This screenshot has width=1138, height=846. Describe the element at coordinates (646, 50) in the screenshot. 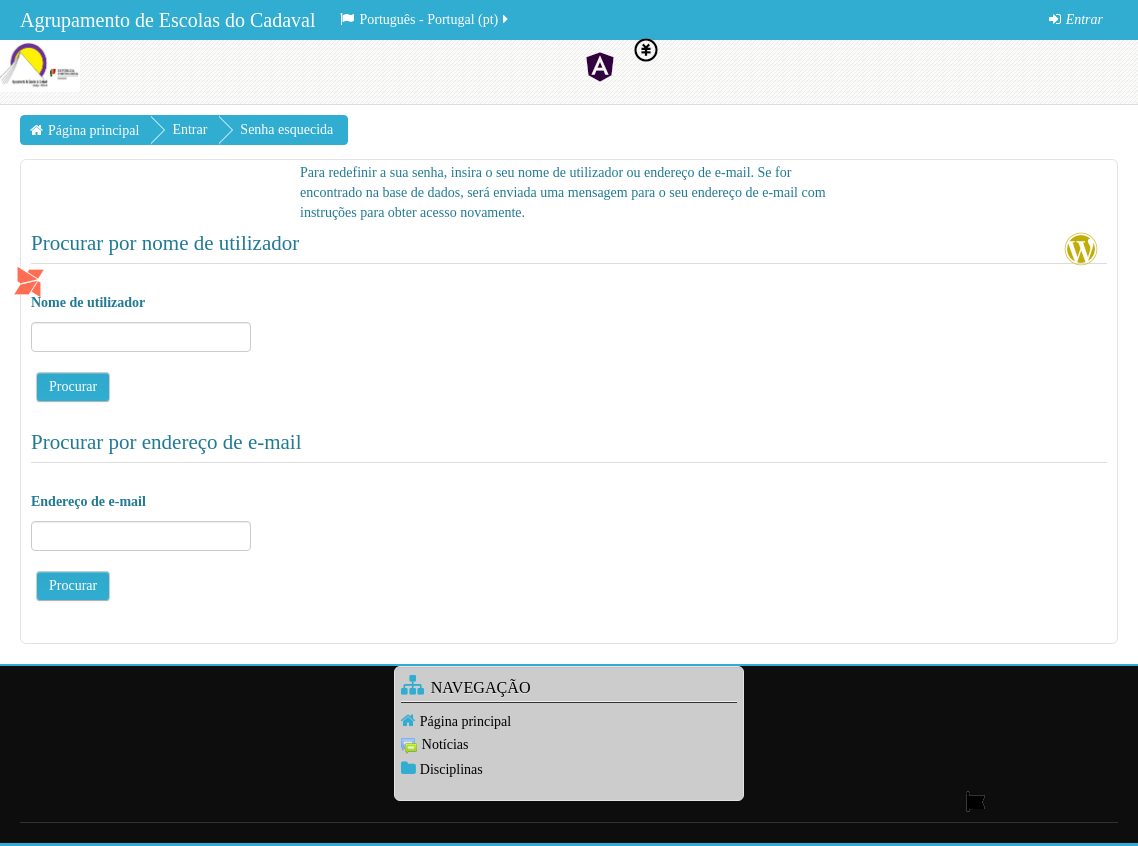

I see `view balance in chinese yuan` at that location.